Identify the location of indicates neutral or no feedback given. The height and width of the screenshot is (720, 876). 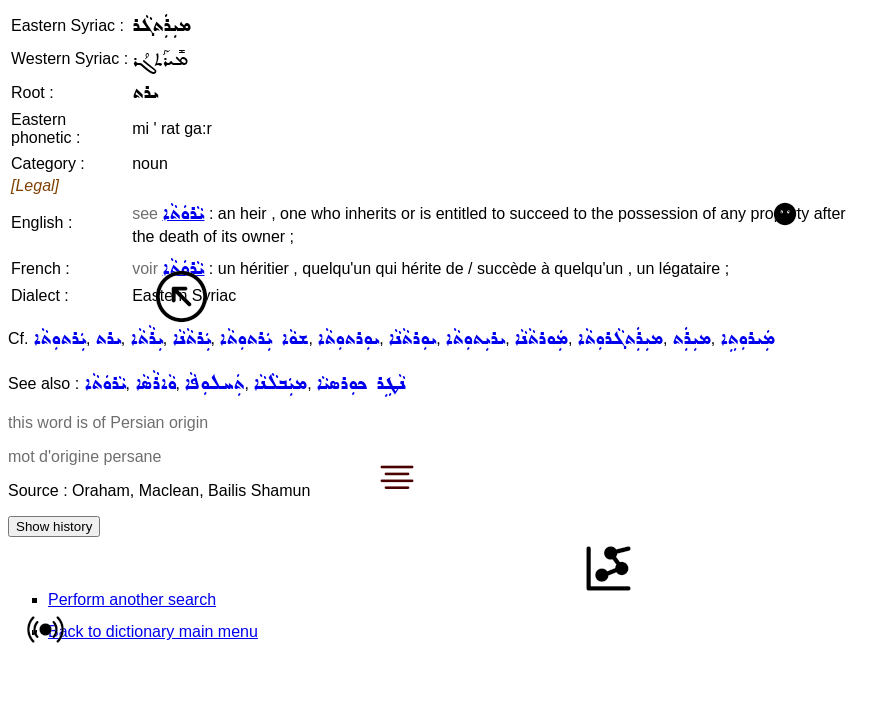
(785, 214).